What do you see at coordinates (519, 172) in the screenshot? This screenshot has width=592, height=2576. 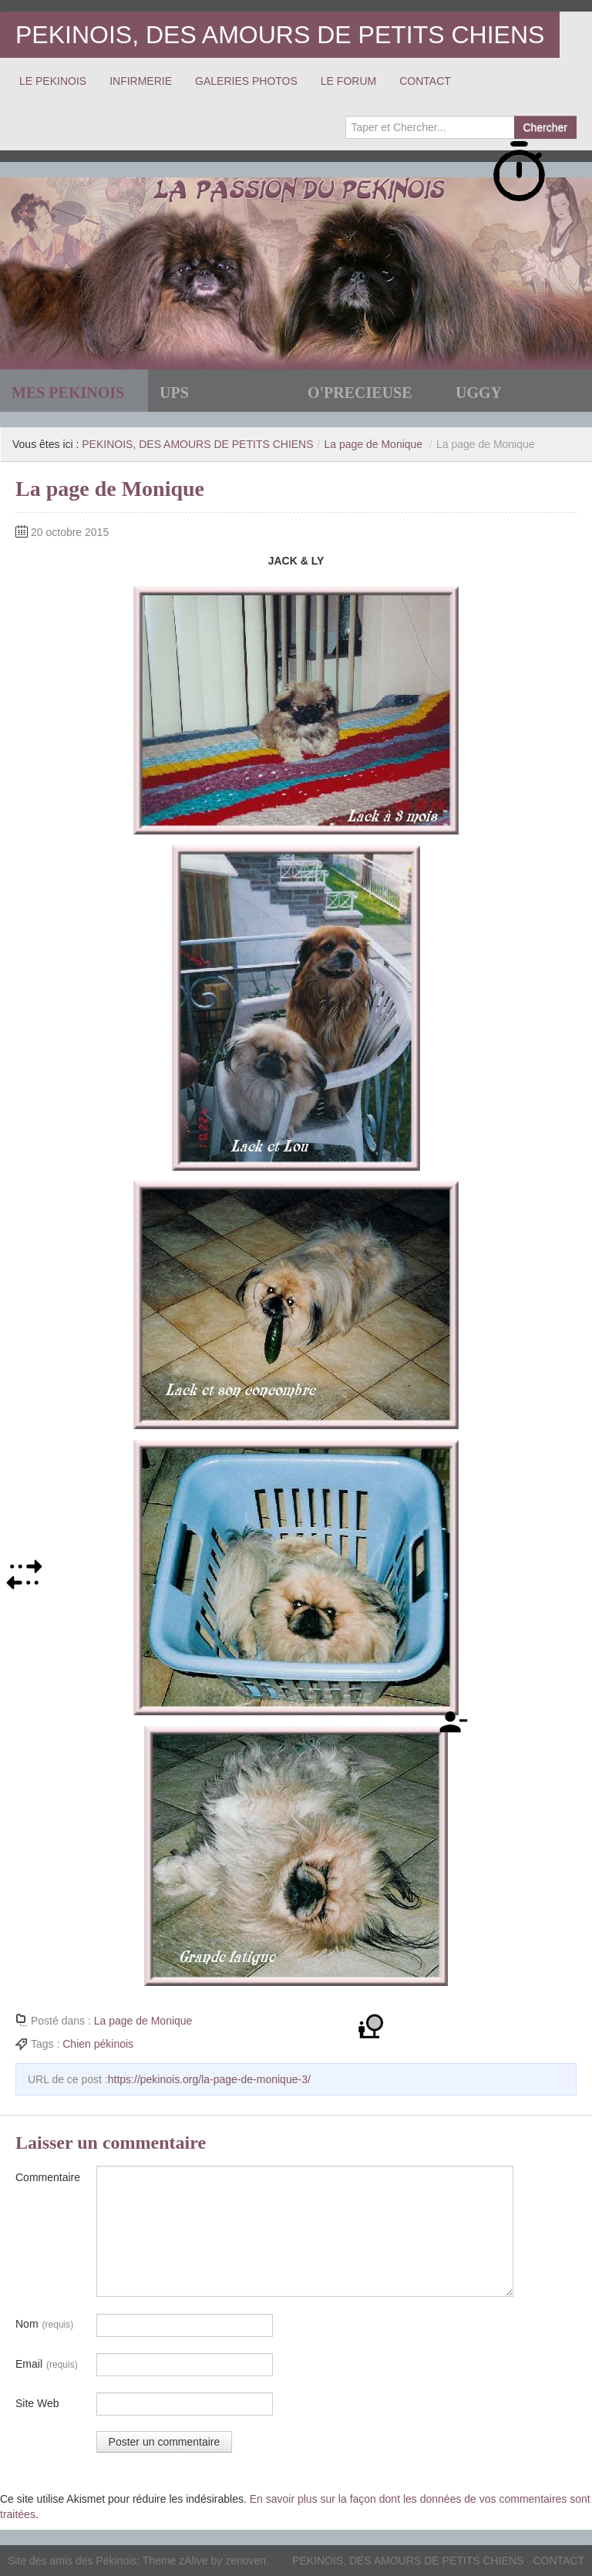 I see `set a countdown timer` at bounding box center [519, 172].